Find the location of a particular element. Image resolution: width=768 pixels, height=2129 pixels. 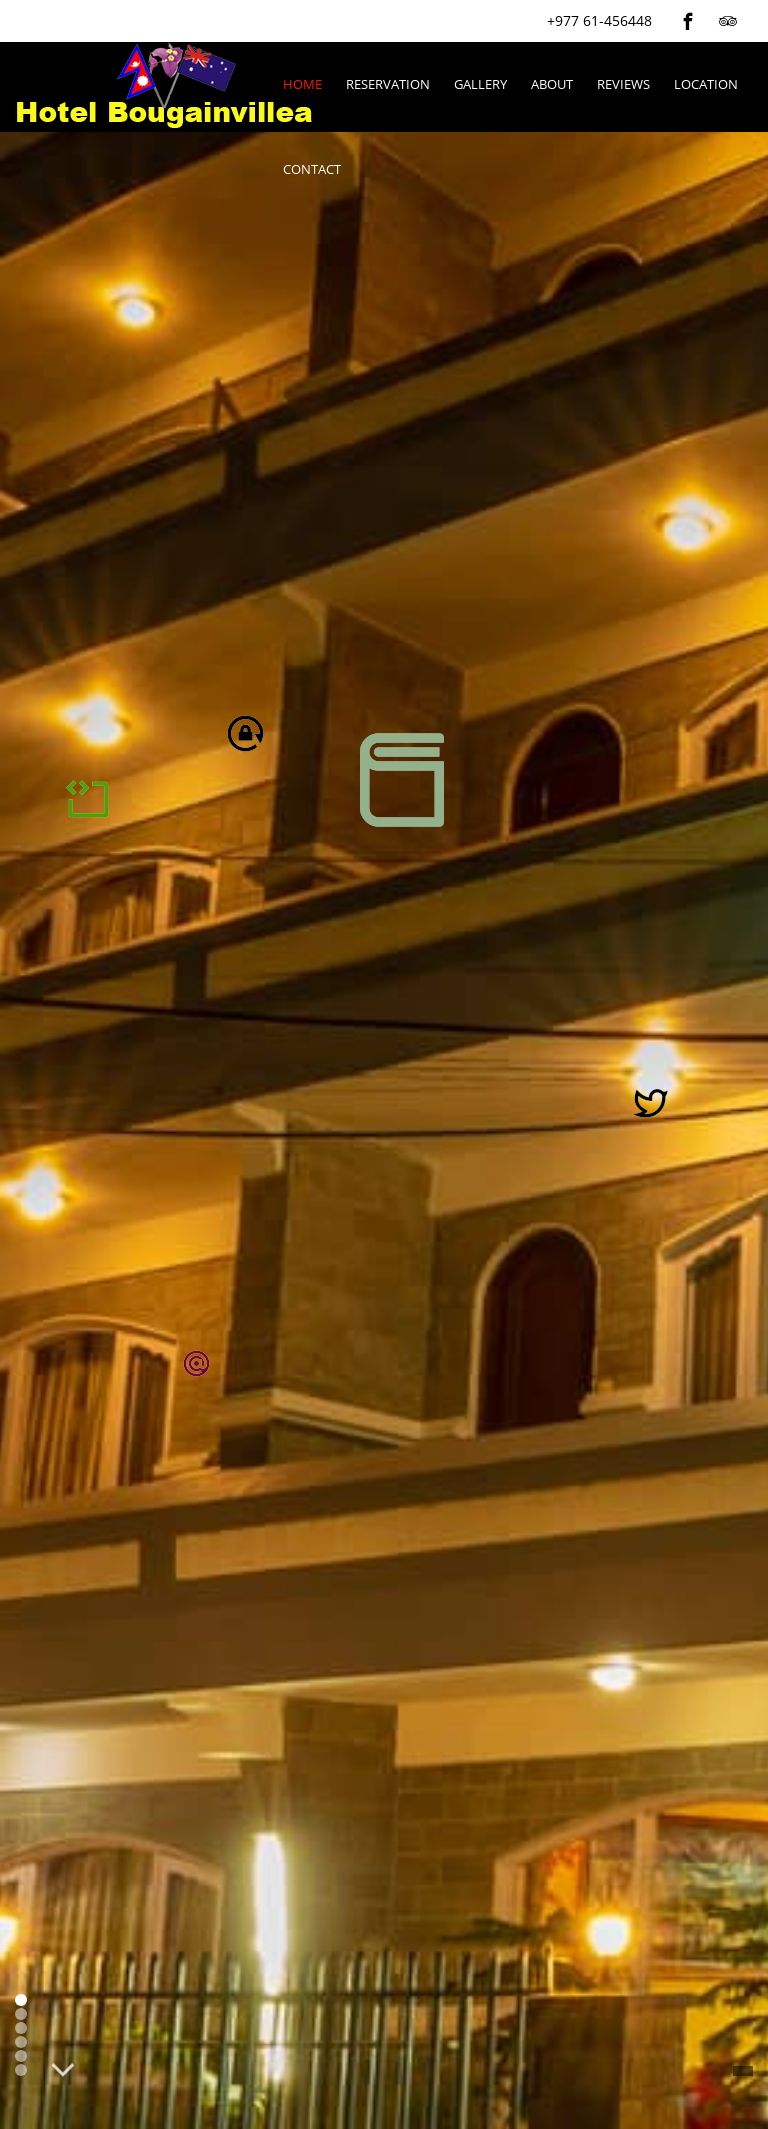

compose a new email is located at coordinates (196, 1363).